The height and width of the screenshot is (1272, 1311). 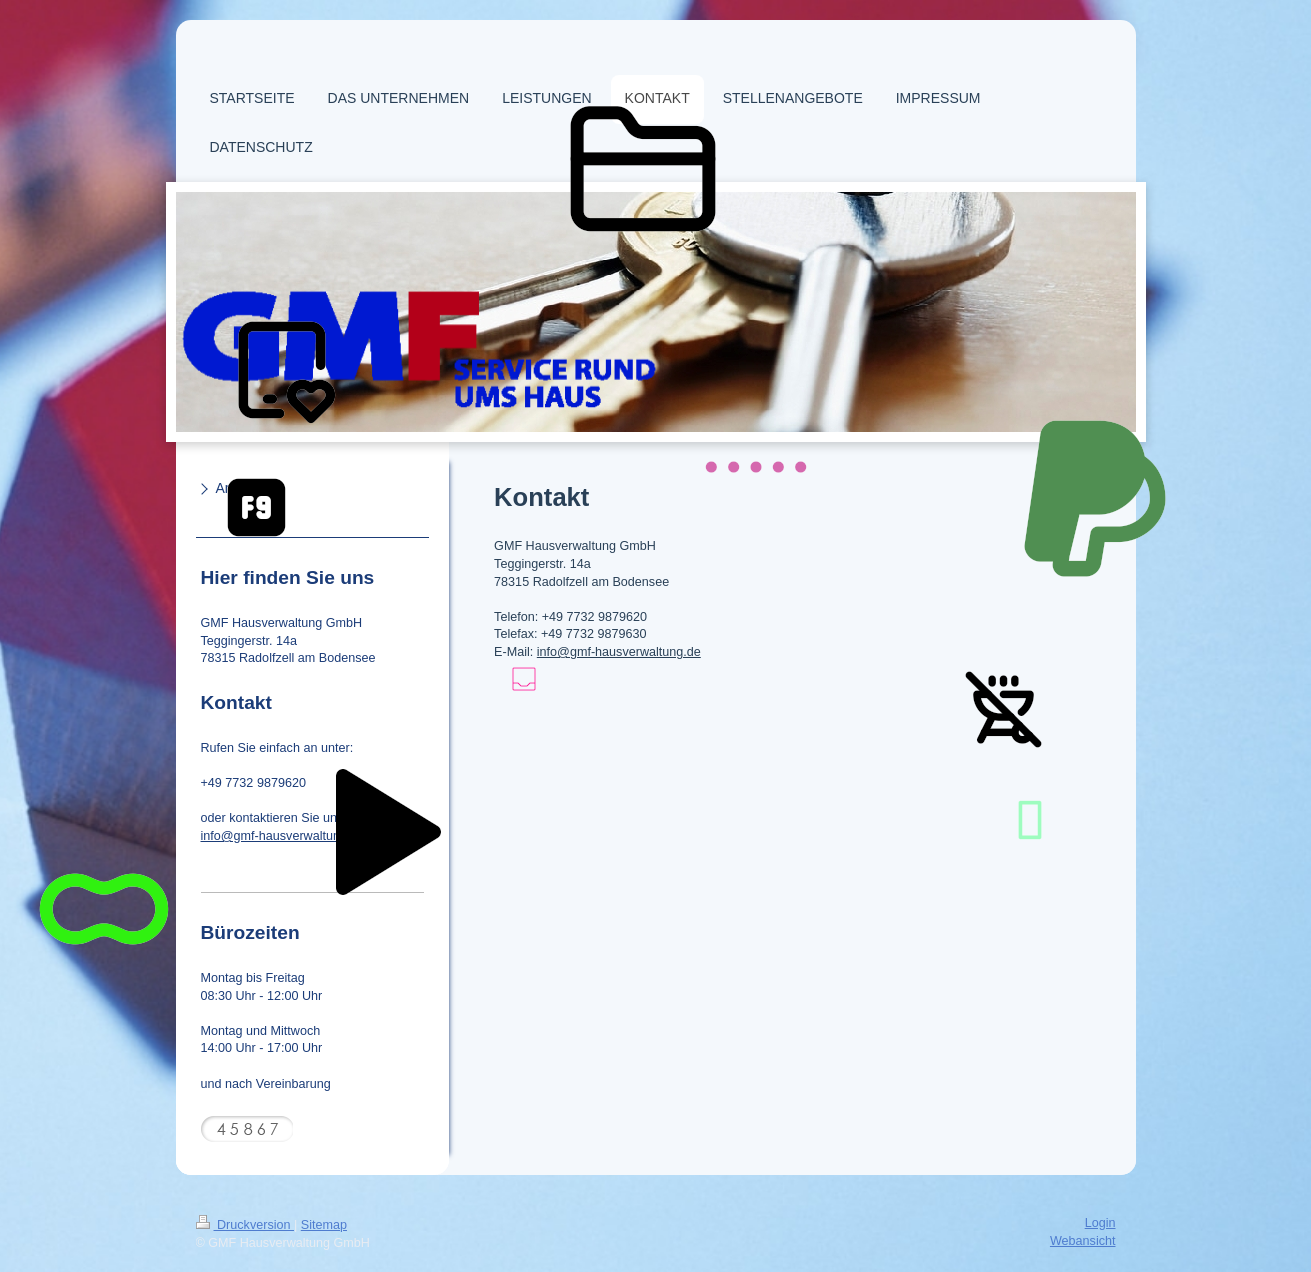 What do you see at coordinates (282, 370) in the screenshot?
I see `add device to favorites` at bounding box center [282, 370].